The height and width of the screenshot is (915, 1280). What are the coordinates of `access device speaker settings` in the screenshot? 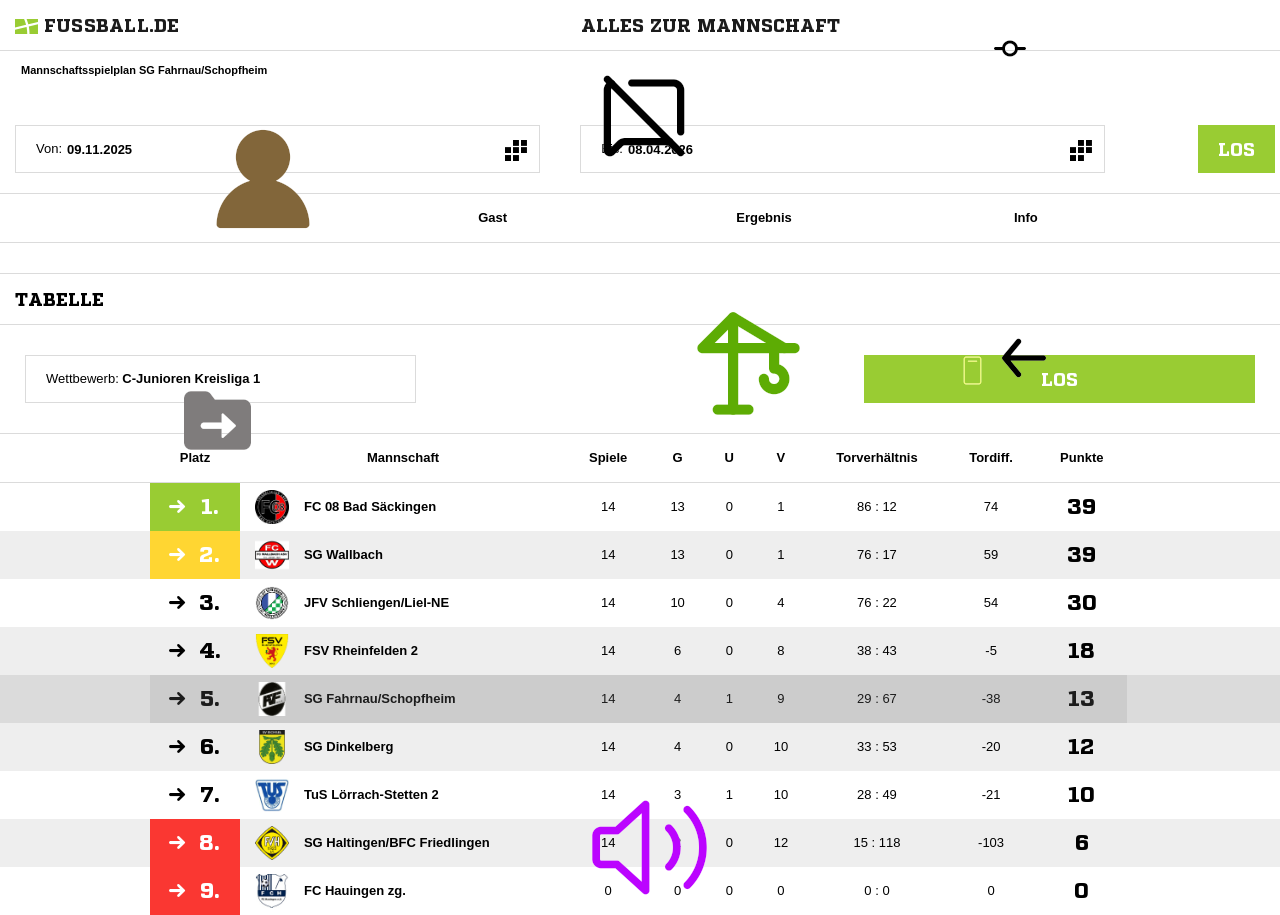 It's located at (972, 370).